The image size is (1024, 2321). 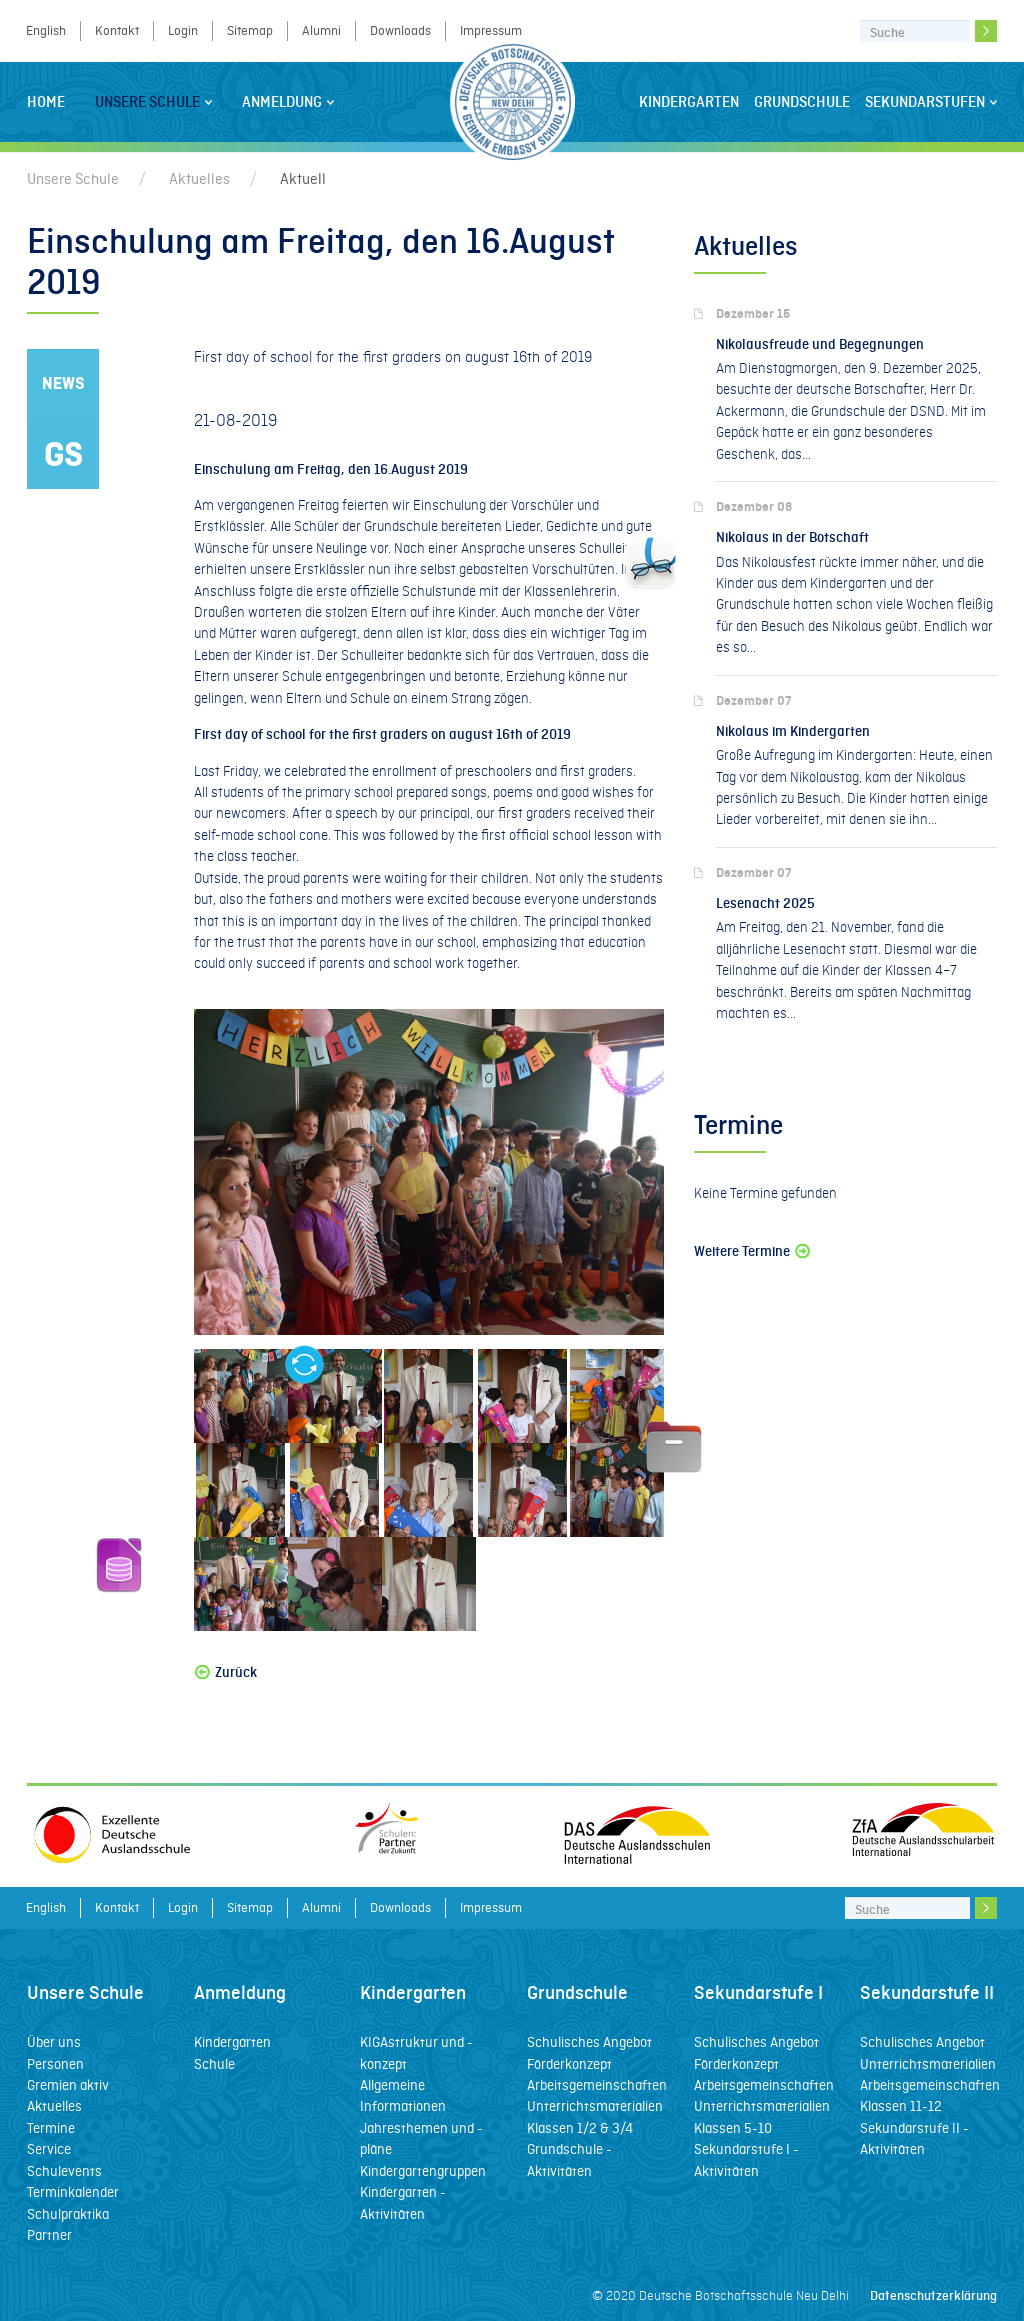 I want to click on indicates file is syncing with shared folder, so click(x=304, y=1364).